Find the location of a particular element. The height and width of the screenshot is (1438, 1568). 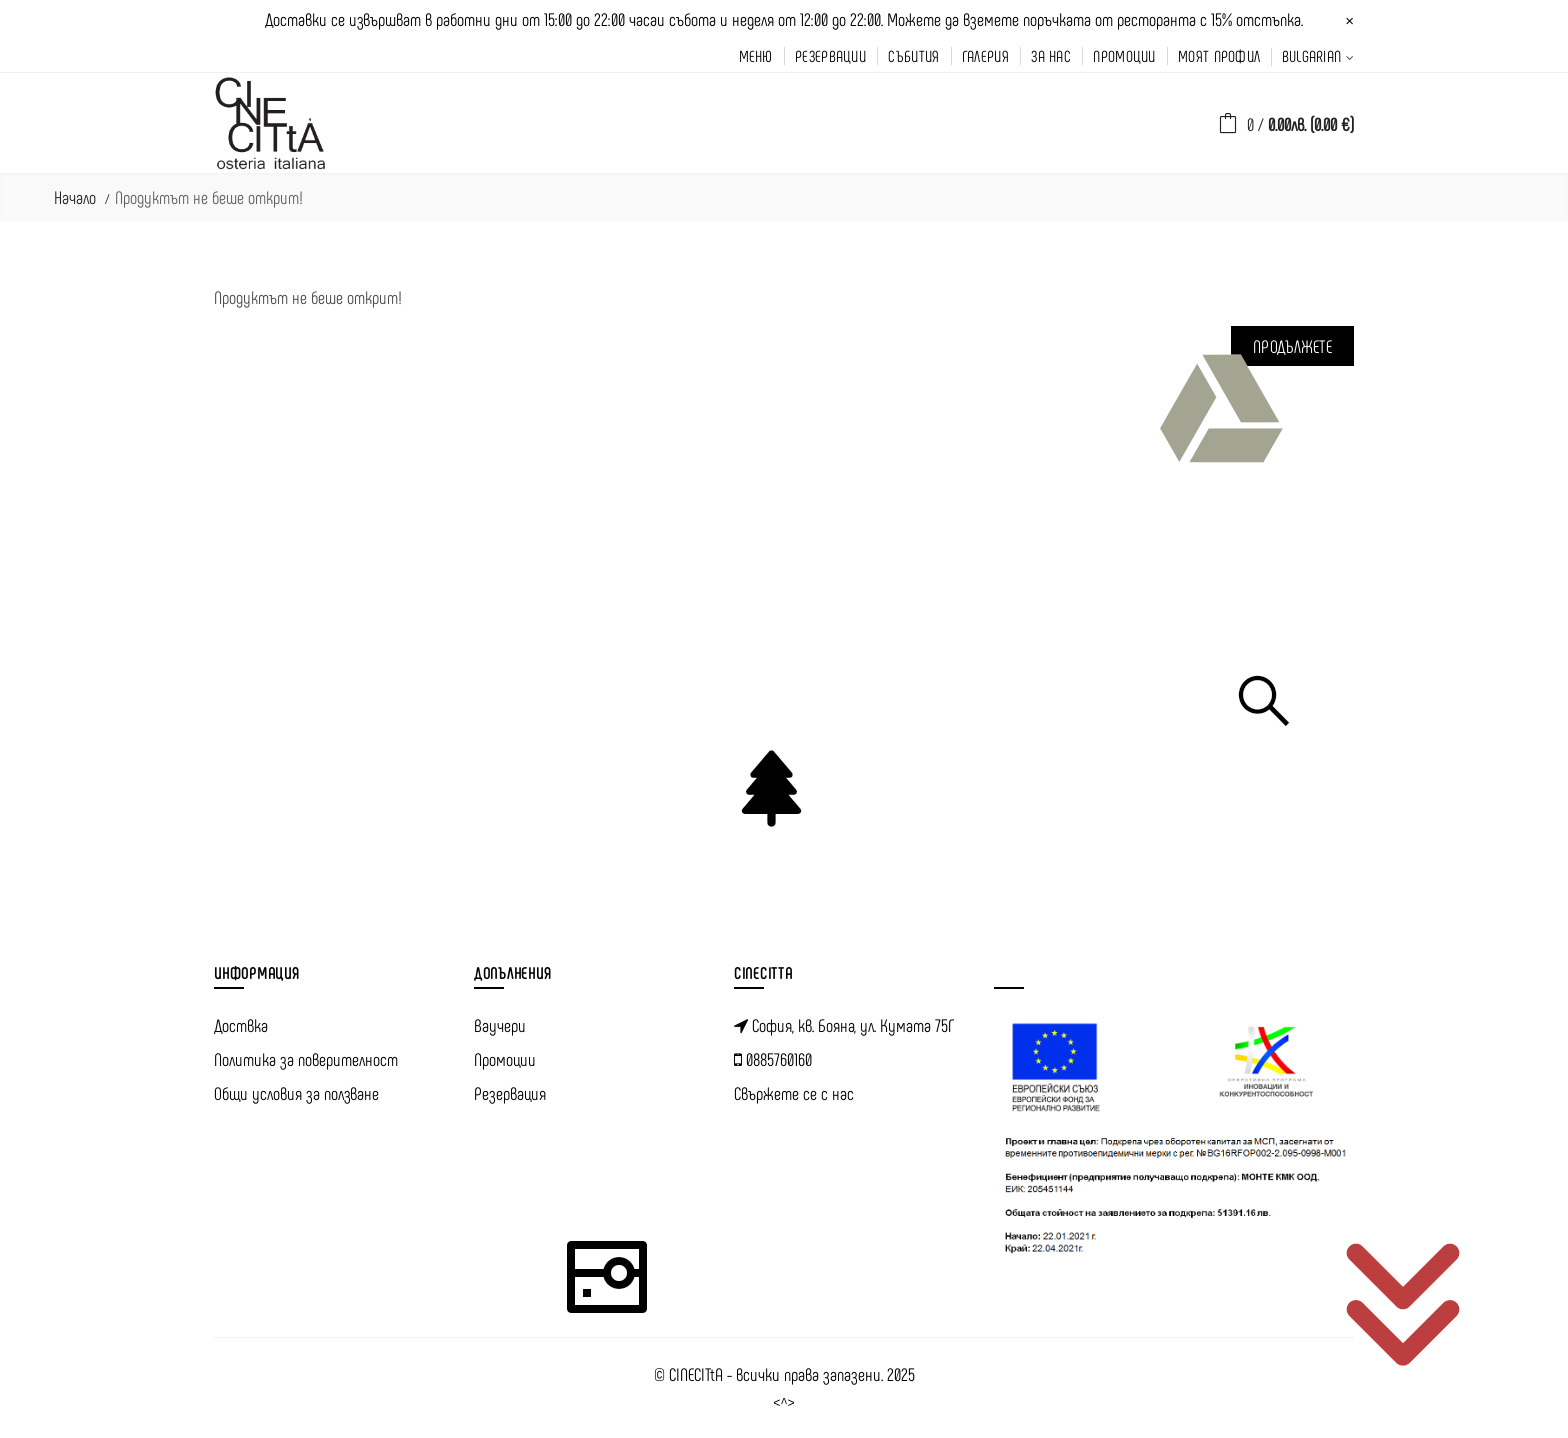

access nature or outdoor categories is located at coordinates (771, 788).